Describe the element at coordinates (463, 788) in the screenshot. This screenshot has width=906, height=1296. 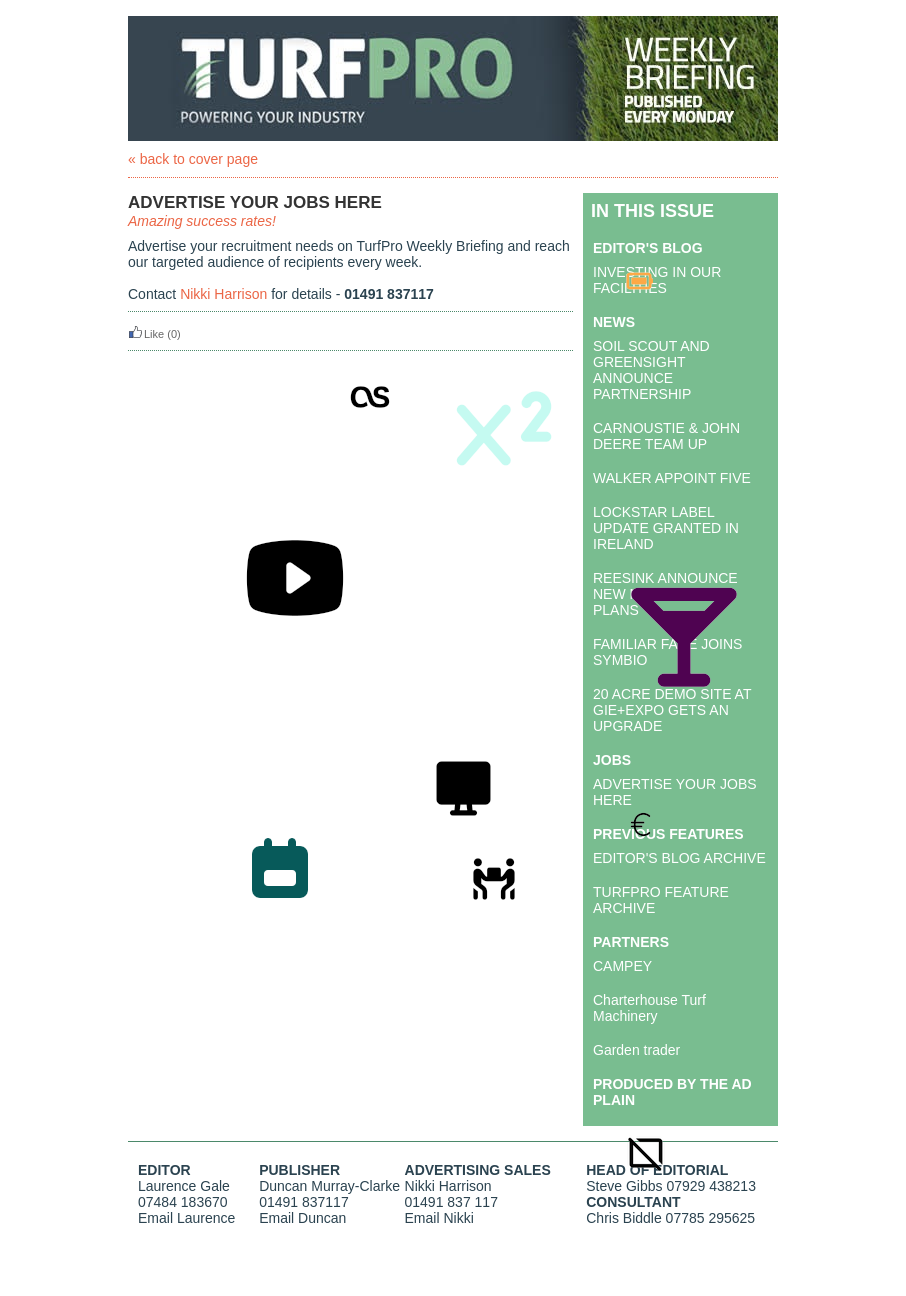
I see `view on desktop display` at that location.